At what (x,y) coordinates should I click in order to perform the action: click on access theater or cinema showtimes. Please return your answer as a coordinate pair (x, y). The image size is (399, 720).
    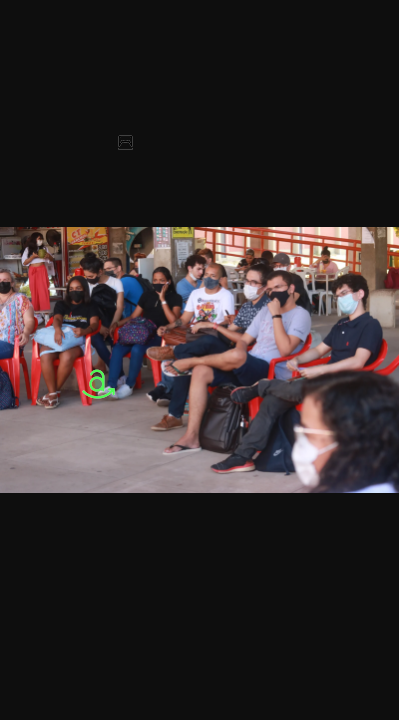
    Looking at the image, I should click on (125, 142).